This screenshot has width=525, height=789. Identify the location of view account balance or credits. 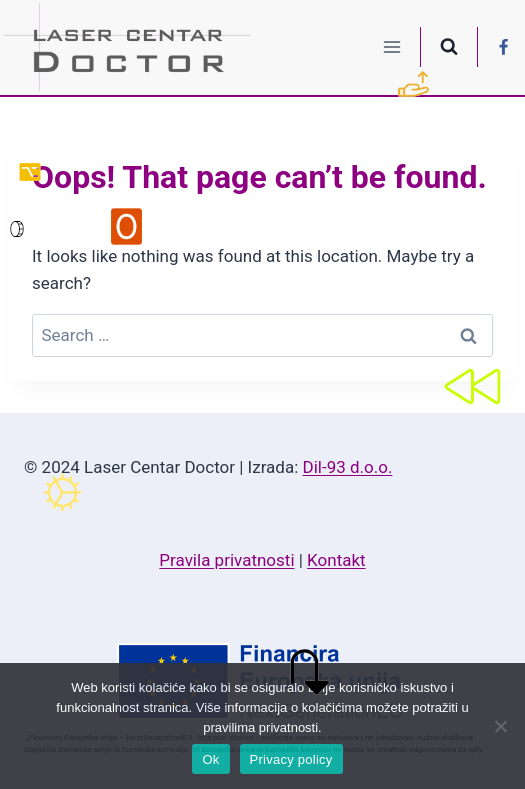
(17, 229).